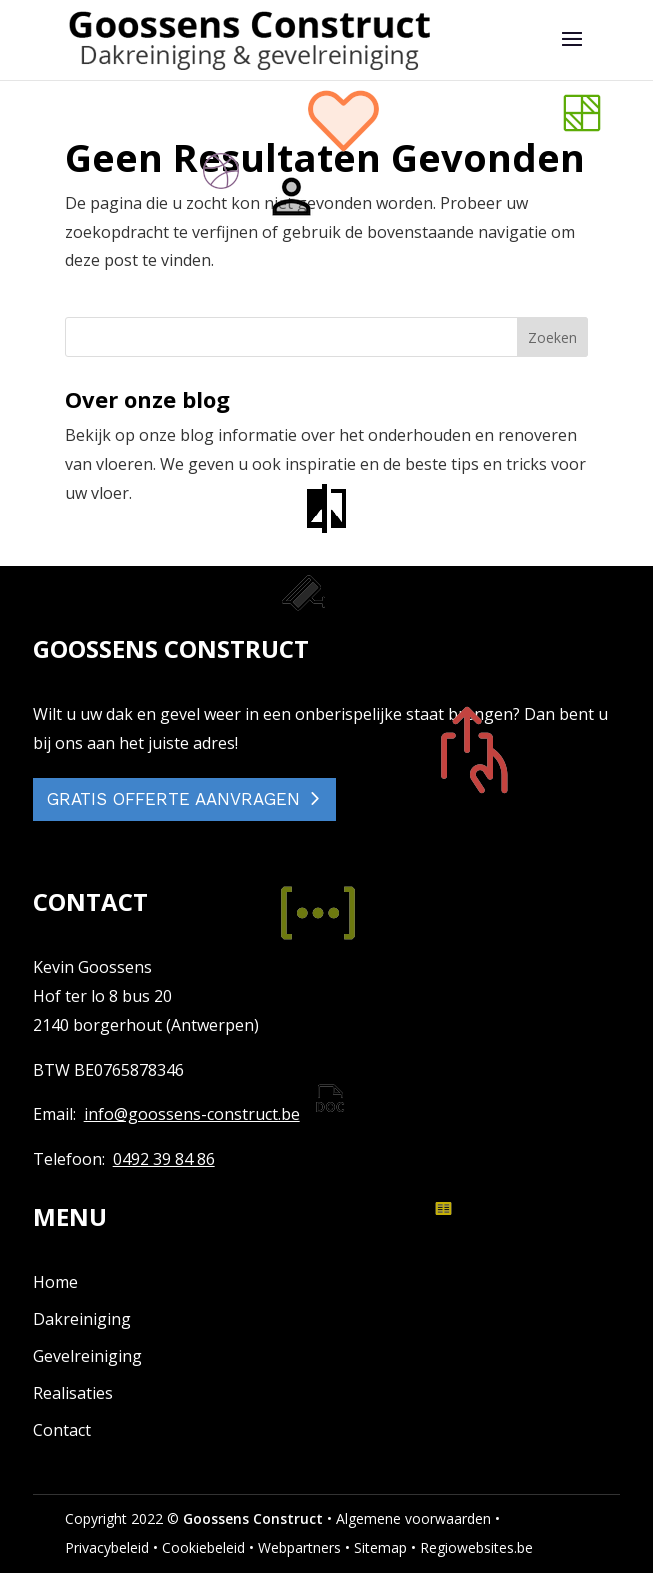 This screenshot has width=653, height=1573. Describe the element at coordinates (326, 508) in the screenshot. I see `compare two images side by side` at that location.